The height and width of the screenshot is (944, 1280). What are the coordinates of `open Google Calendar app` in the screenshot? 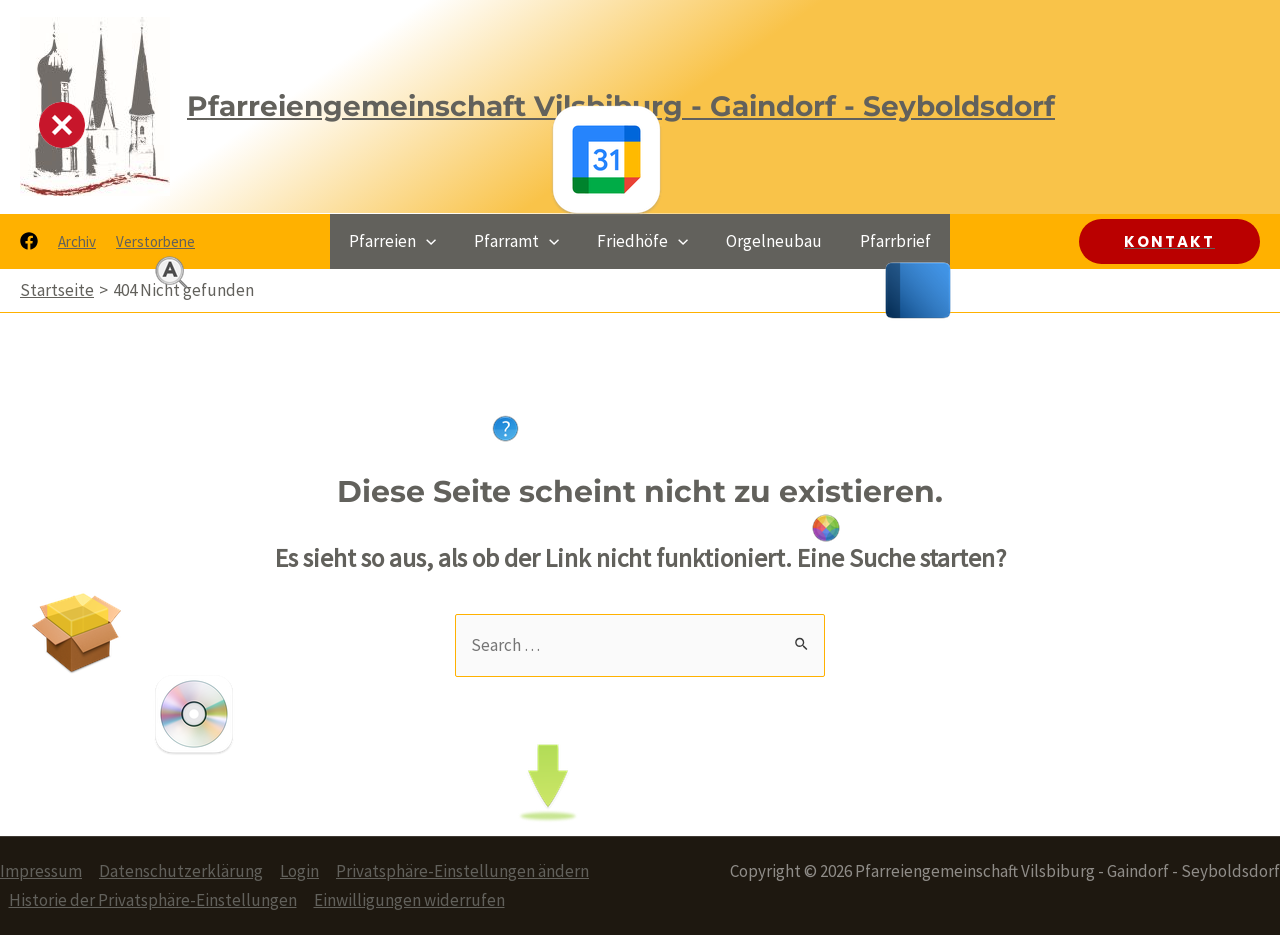 It's located at (606, 159).